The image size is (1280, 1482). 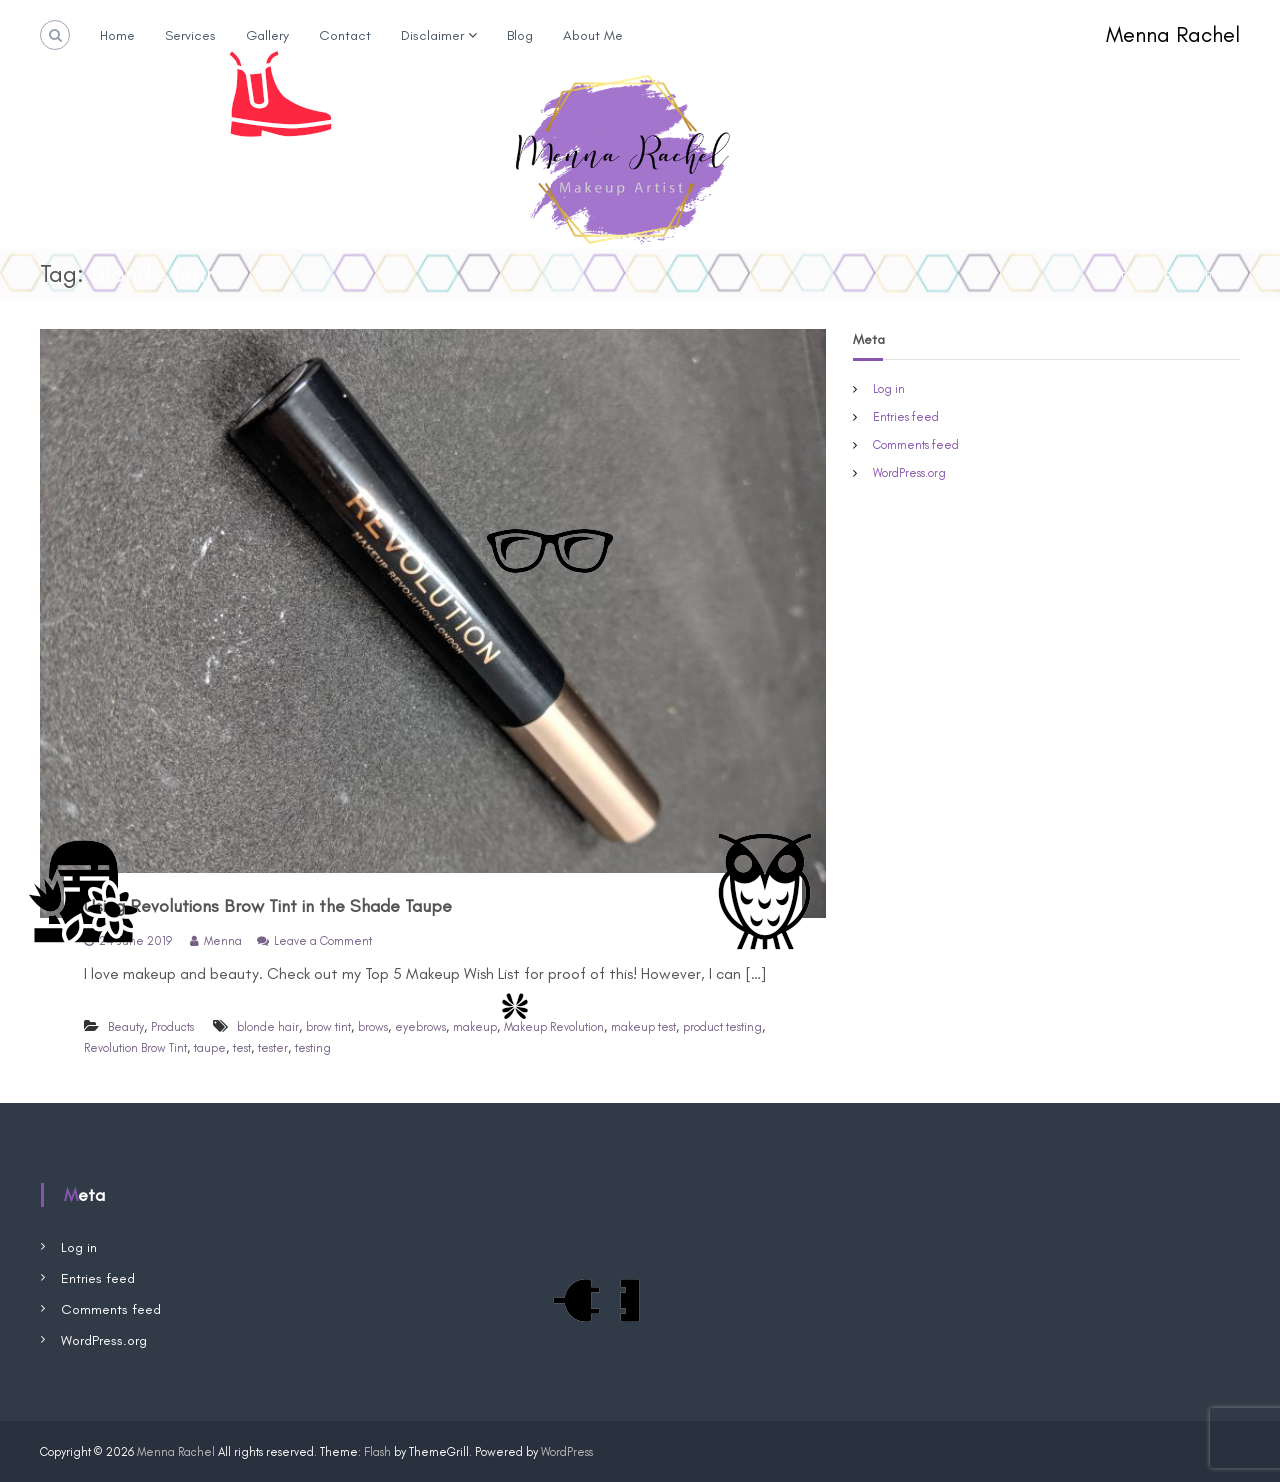 What do you see at coordinates (764, 891) in the screenshot?
I see `access night mode or dark theme settings` at bounding box center [764, 891].